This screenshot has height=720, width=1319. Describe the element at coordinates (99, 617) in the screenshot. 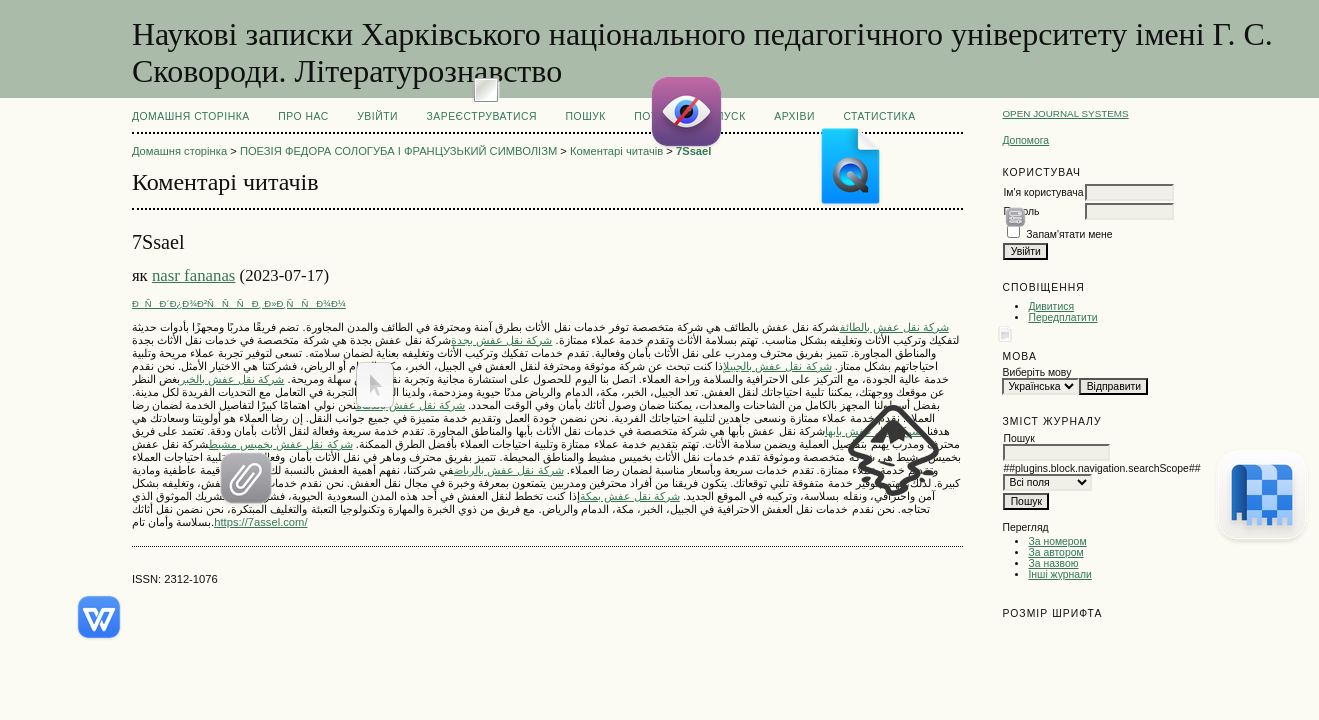

I see `open WPS Office application` at that location.